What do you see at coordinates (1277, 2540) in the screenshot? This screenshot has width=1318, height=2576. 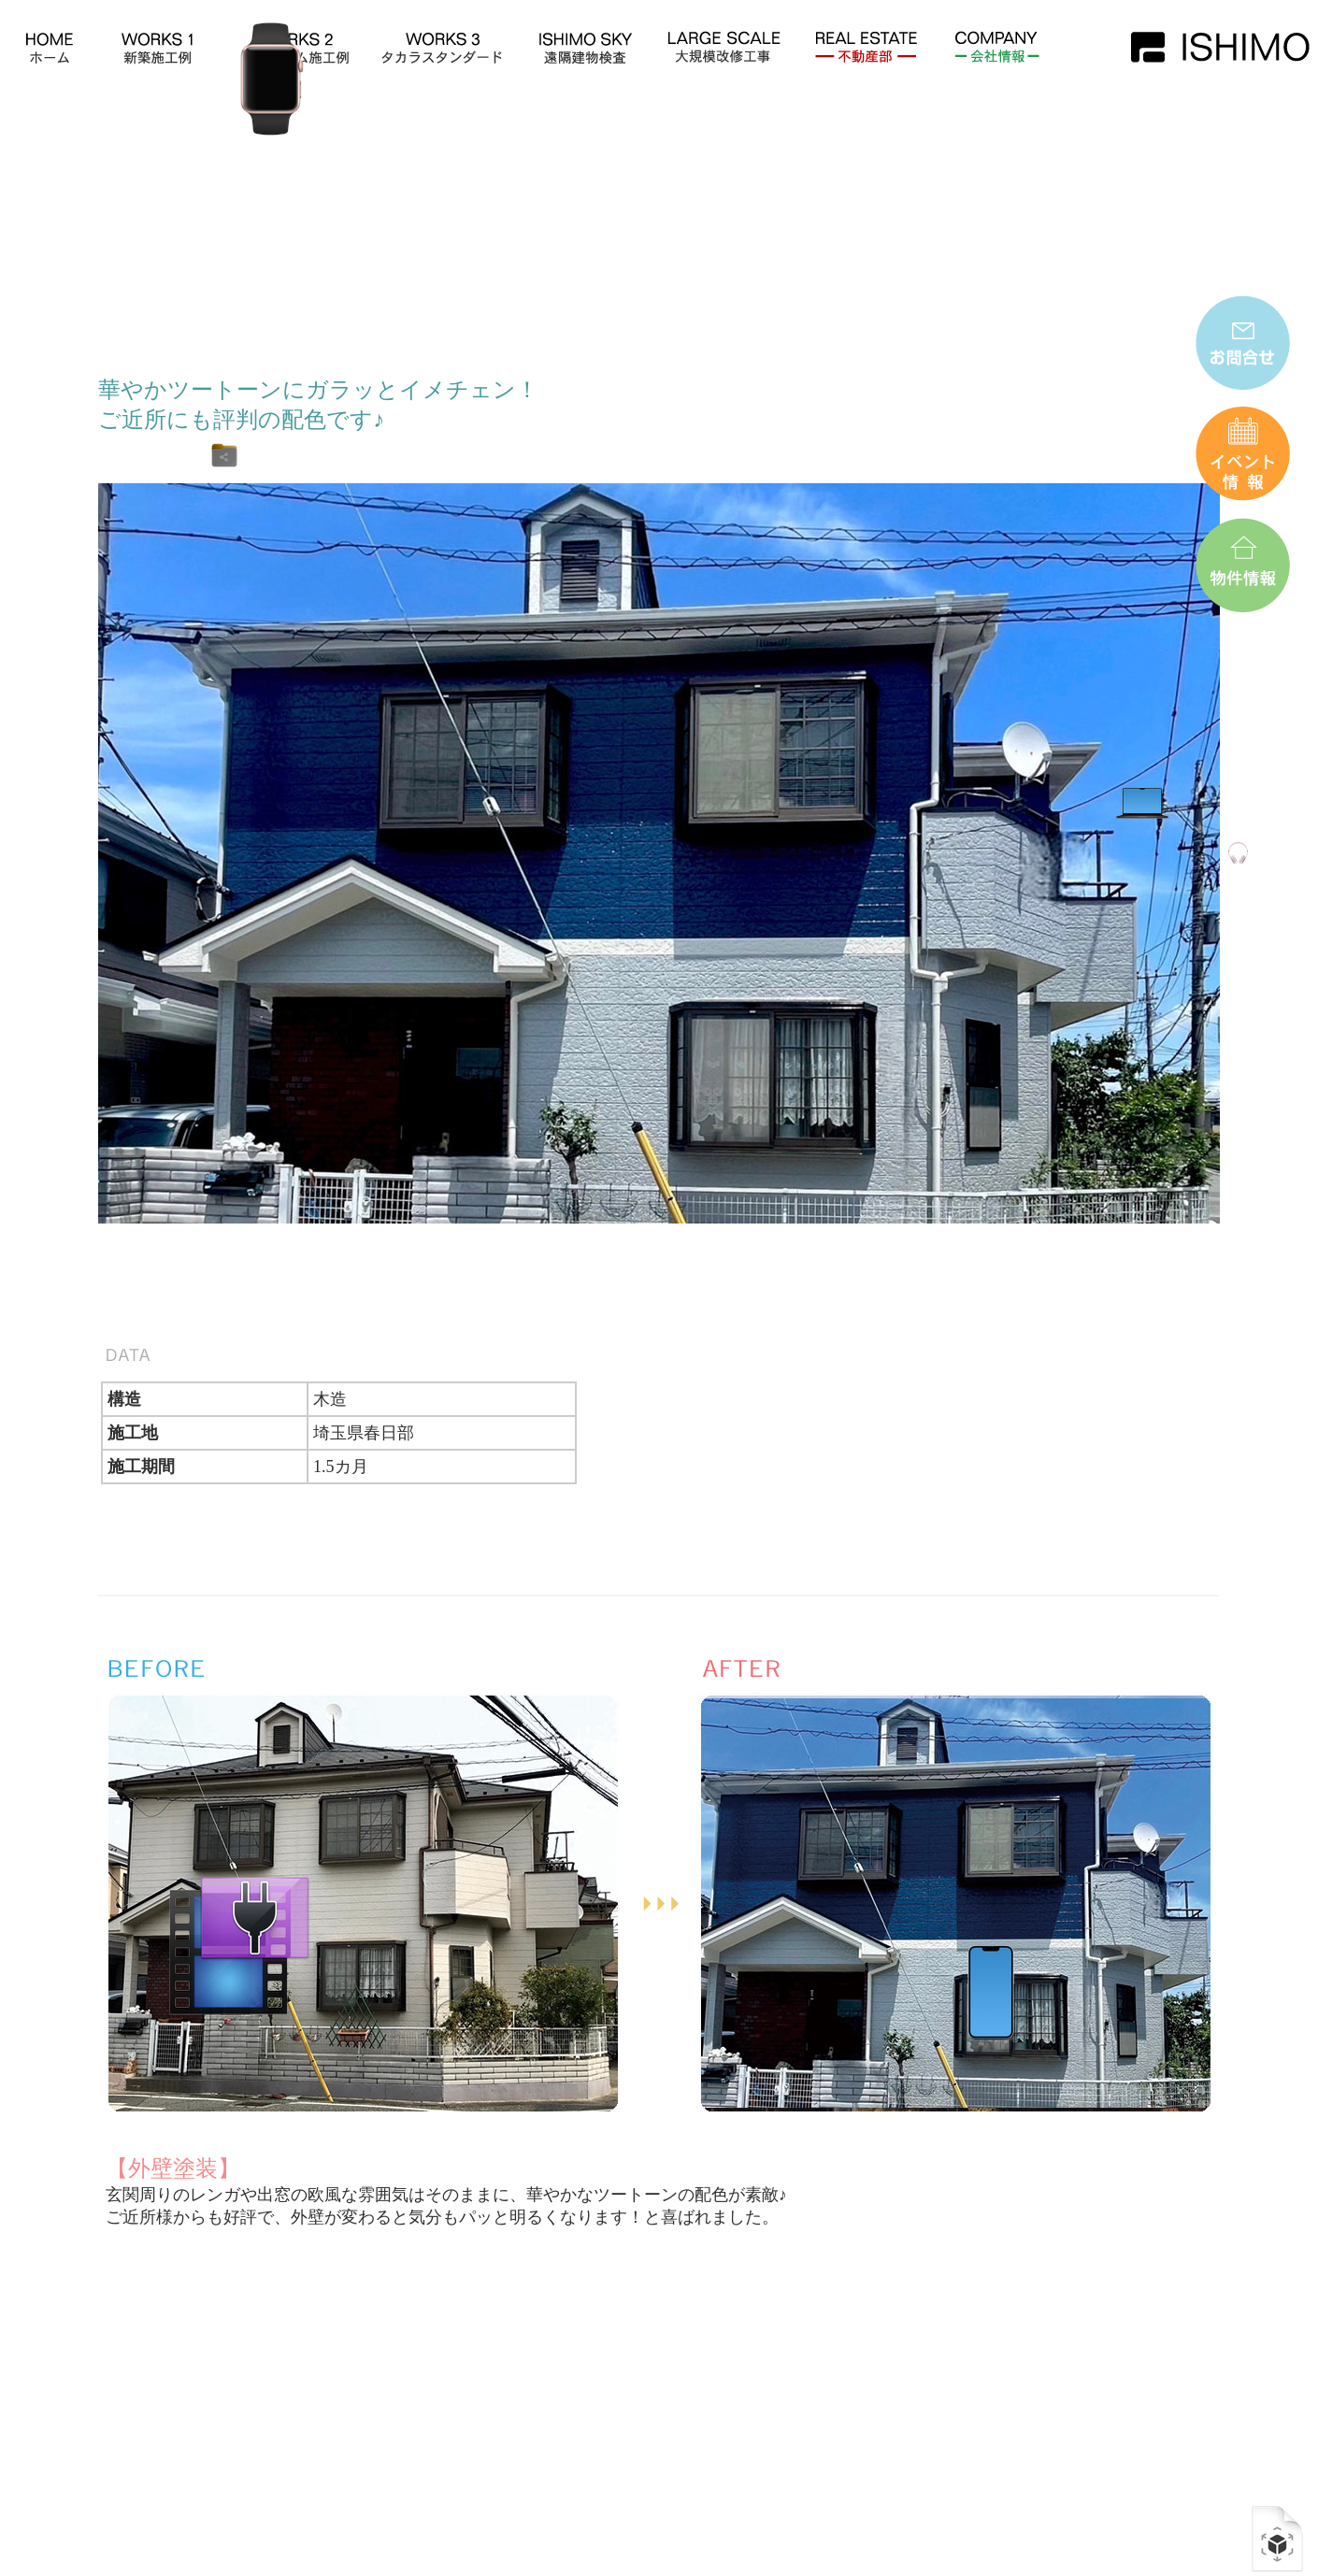 I see `open a 3D reality file or AR content` at bounding box center [1277, 2540].